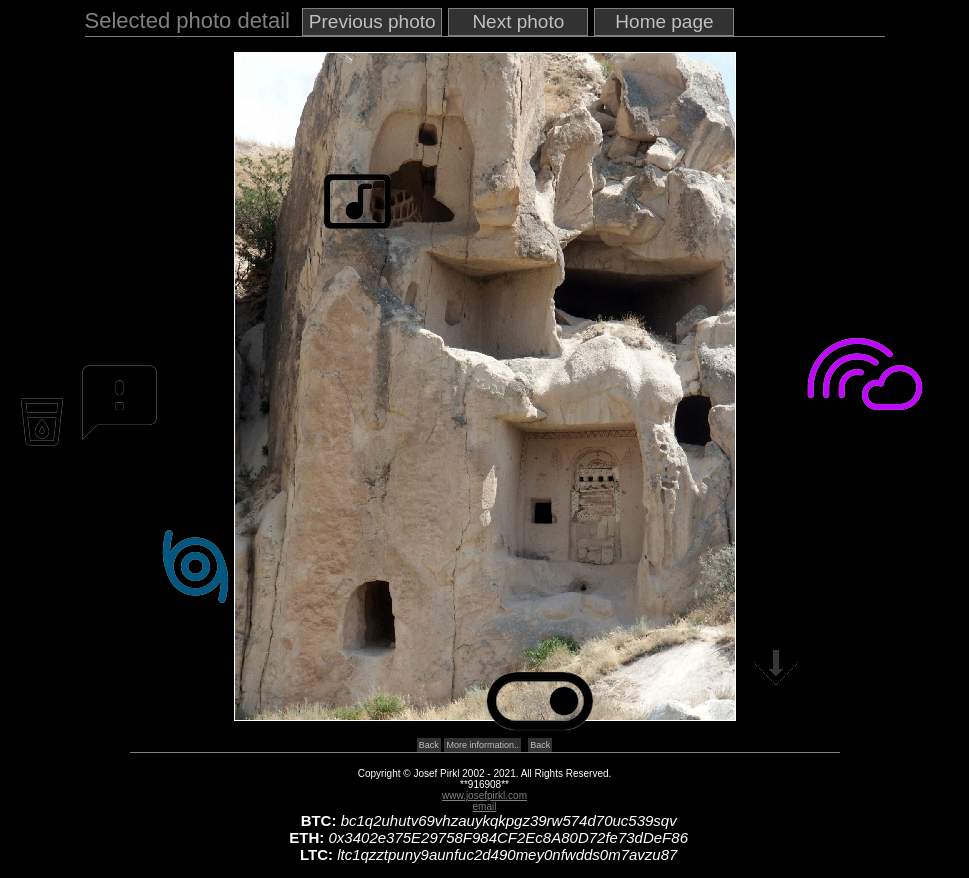  I want to click on indicates stormy or severe weather conditions, so click(195, 566).